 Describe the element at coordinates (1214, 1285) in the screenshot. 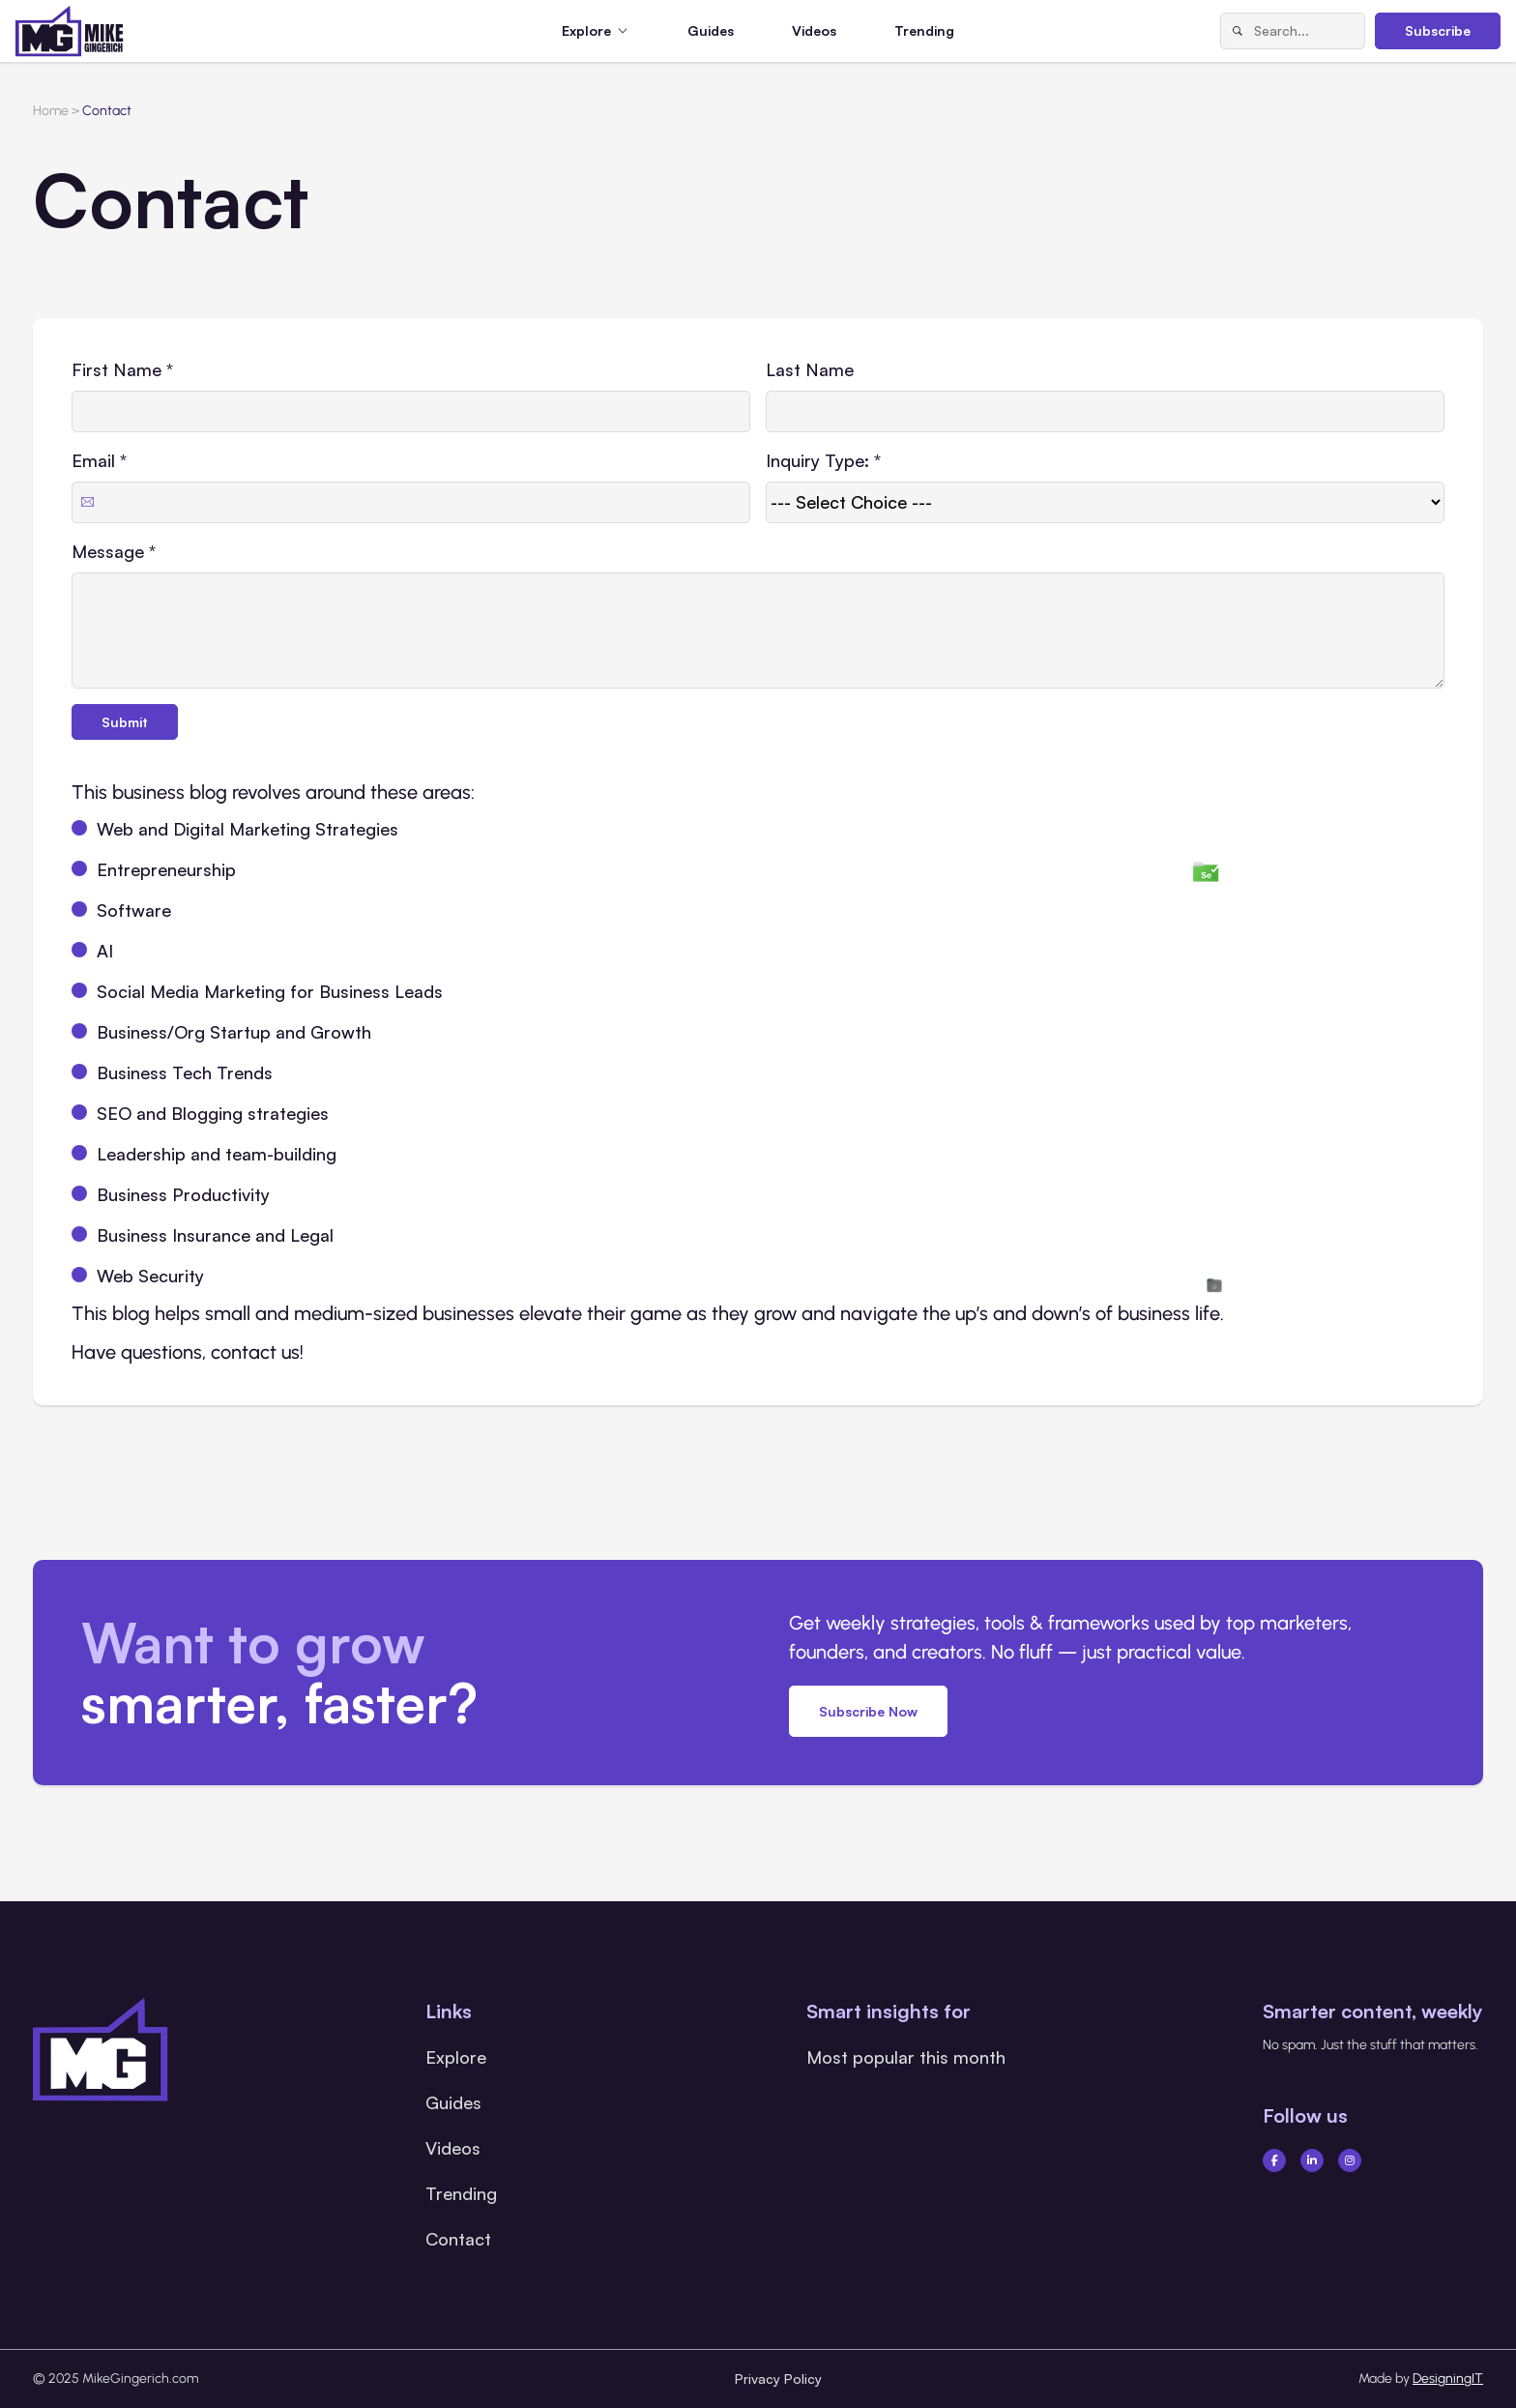

I see `access your home folder` at that location.